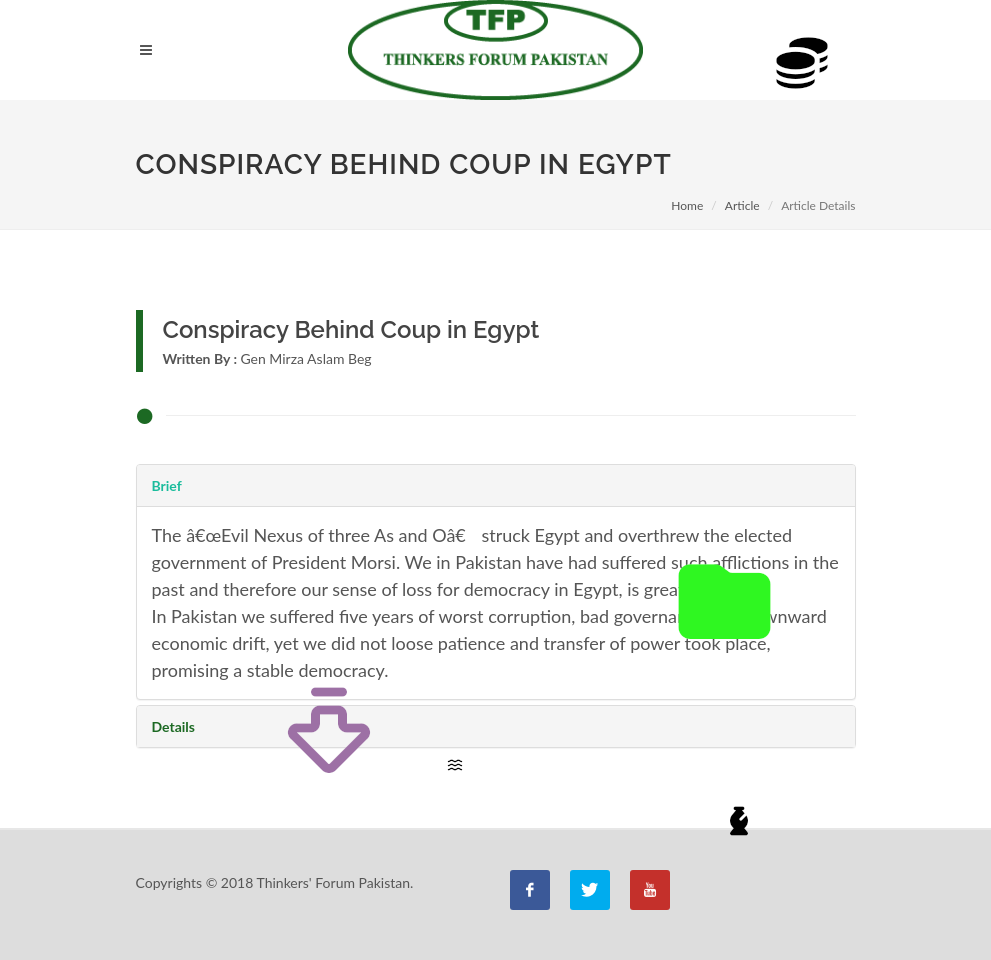 The image size is (991, 960). What do you see at coordinates (739, 821) in the screenshot?
I see `represents the bishop piece in a chess game` at bounding box center [739, 821].